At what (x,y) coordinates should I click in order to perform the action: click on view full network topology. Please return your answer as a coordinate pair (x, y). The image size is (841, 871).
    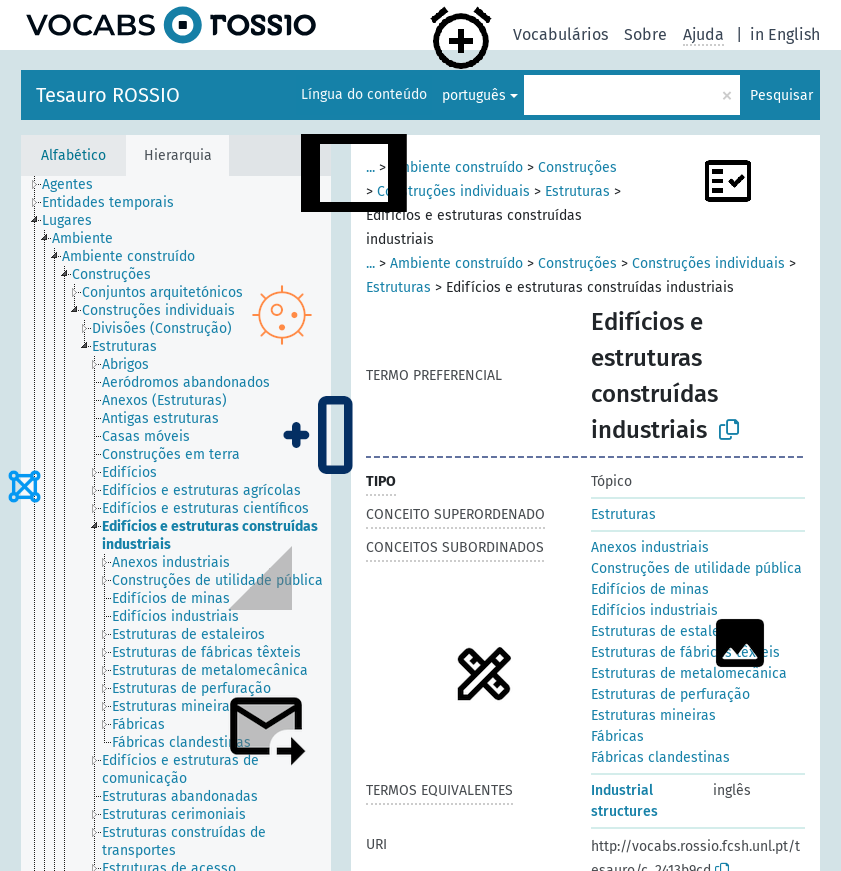
    Looking at the image, I should click on (24, 486).